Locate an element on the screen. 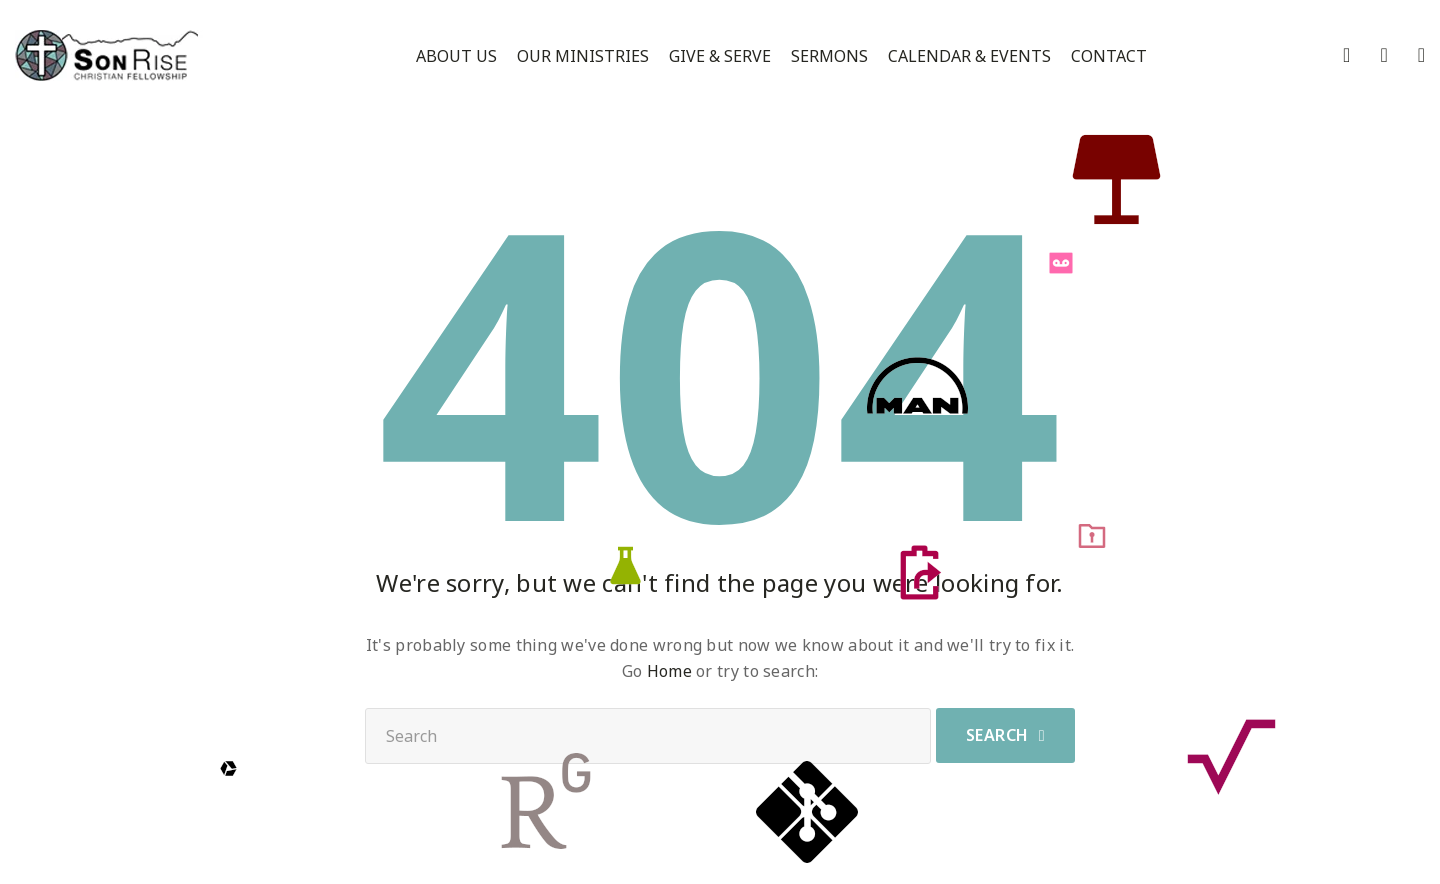 The image size is (1440, 884). access a password-protected folder is located at coordinates (1092, 536).